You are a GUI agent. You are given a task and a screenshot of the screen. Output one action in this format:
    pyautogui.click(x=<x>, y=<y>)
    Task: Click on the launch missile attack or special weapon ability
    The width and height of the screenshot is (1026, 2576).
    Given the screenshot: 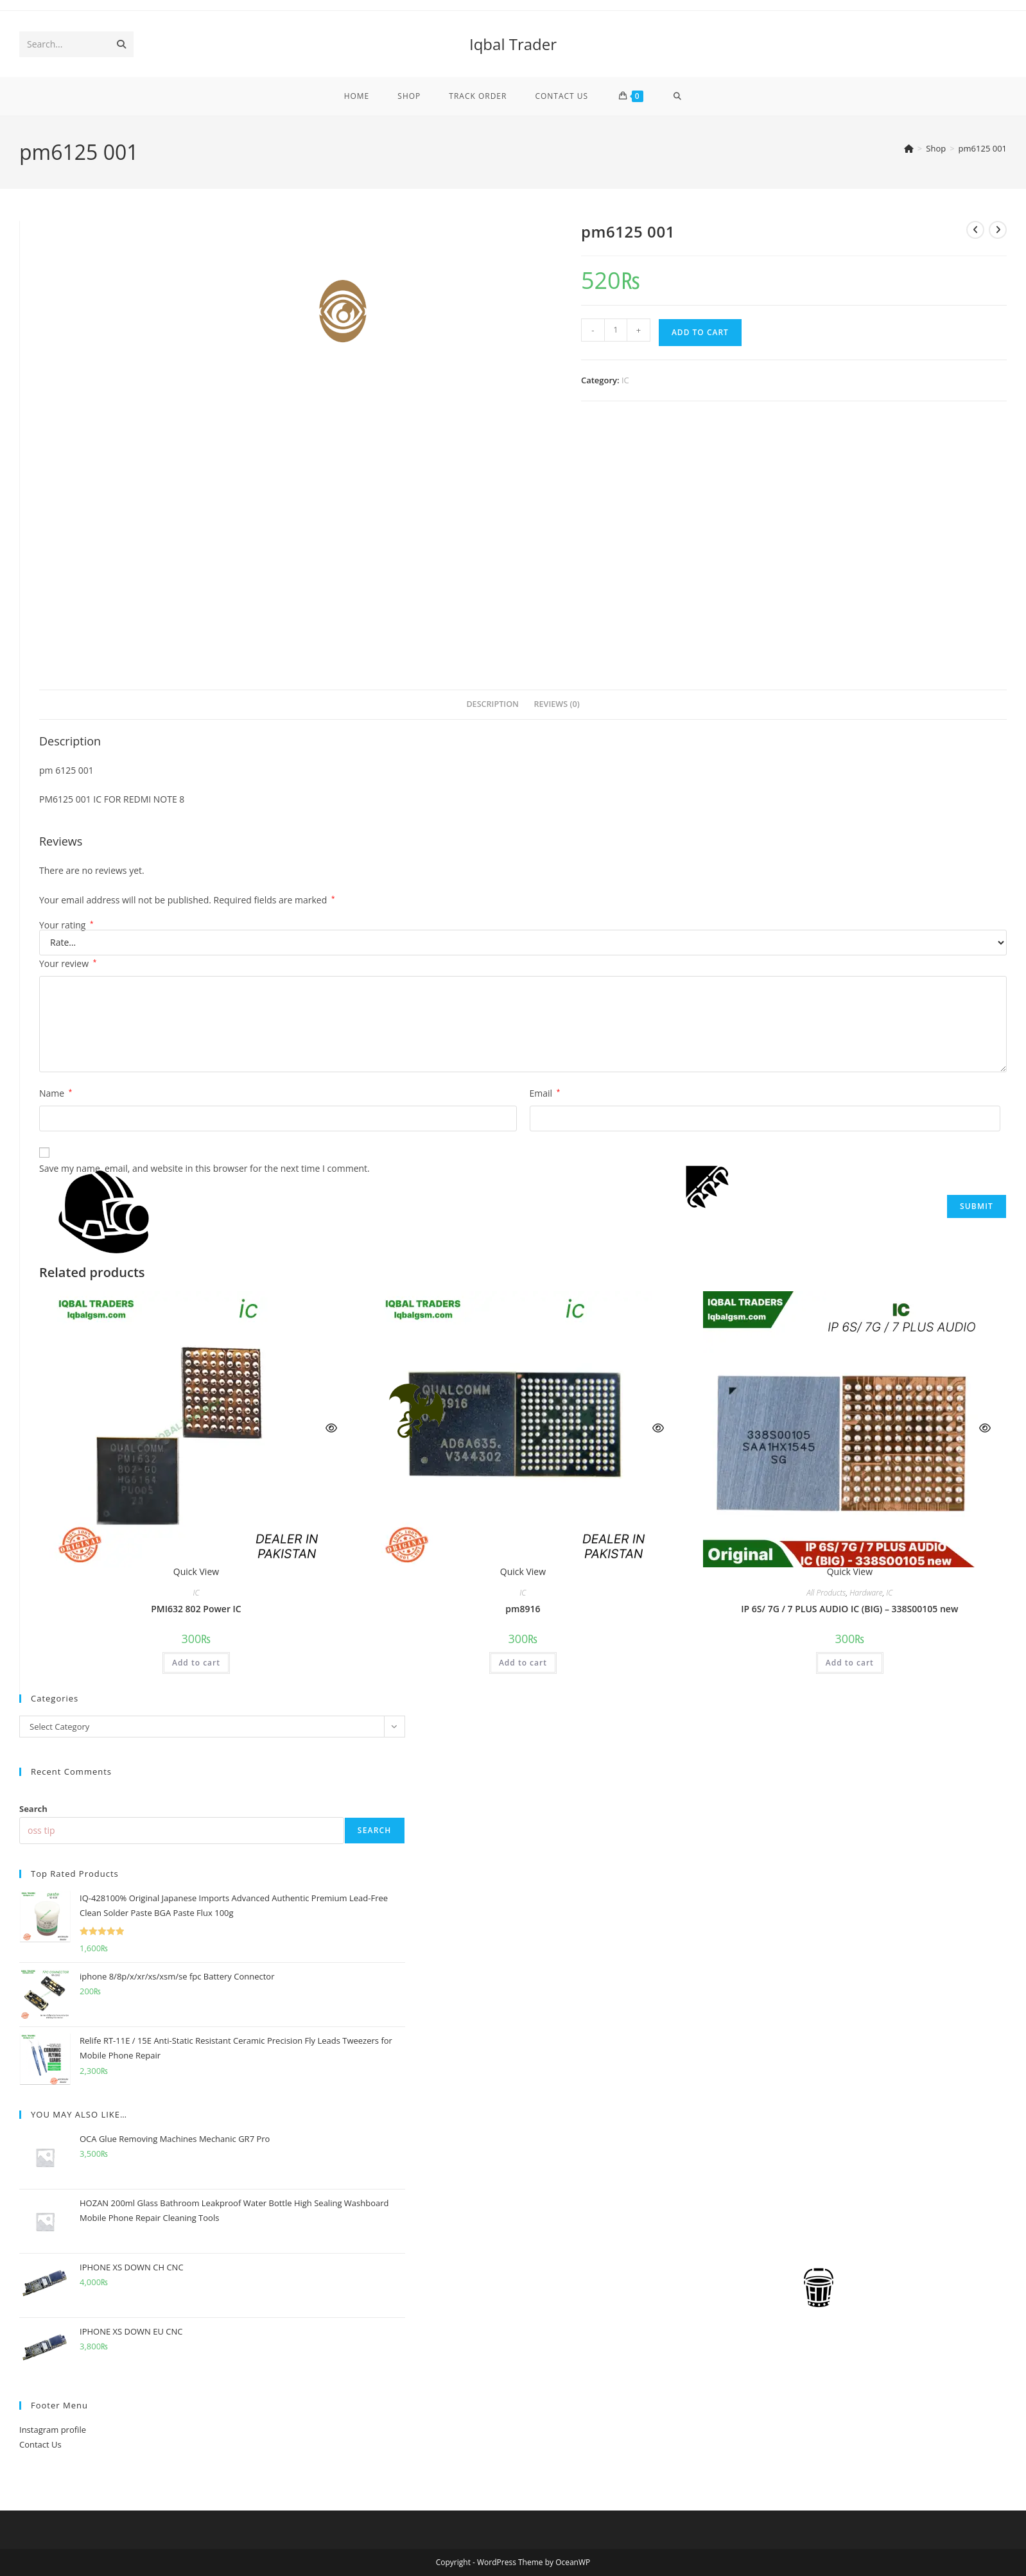 What is the action you would take?
    pyautogui.click(x=708, y=1187)
    